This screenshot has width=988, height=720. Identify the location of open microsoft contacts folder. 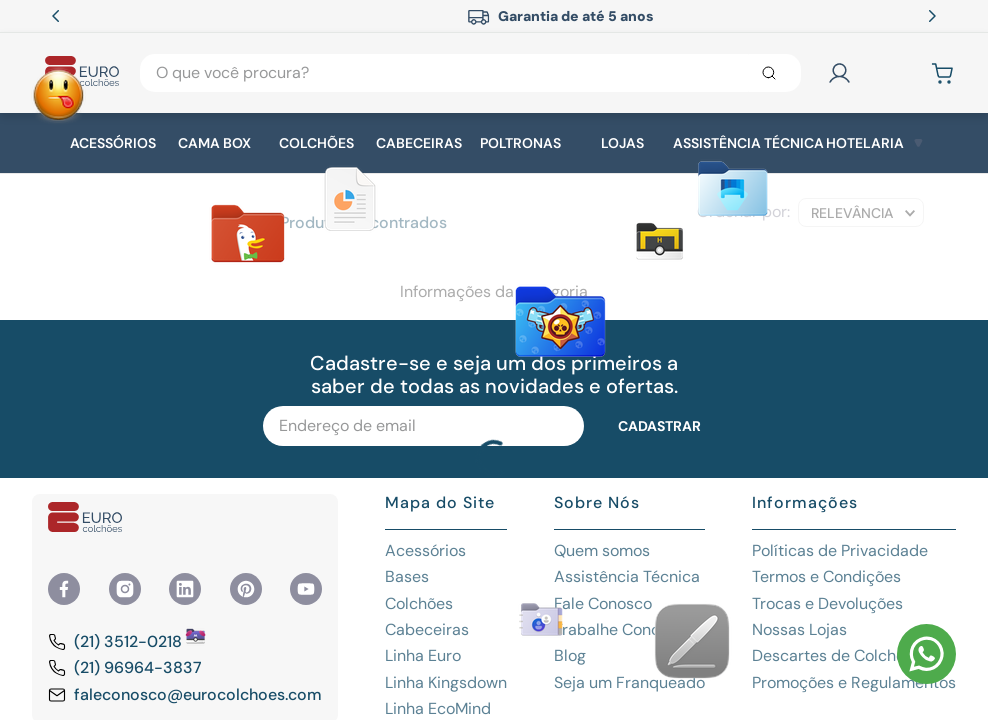
(541, 620).